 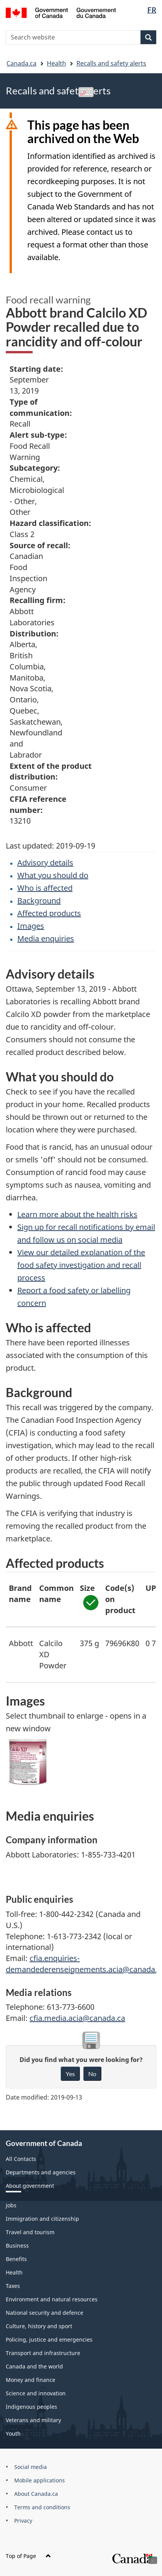 I want to click on configure keyboard shortcuts, so click(x=86, y=92).